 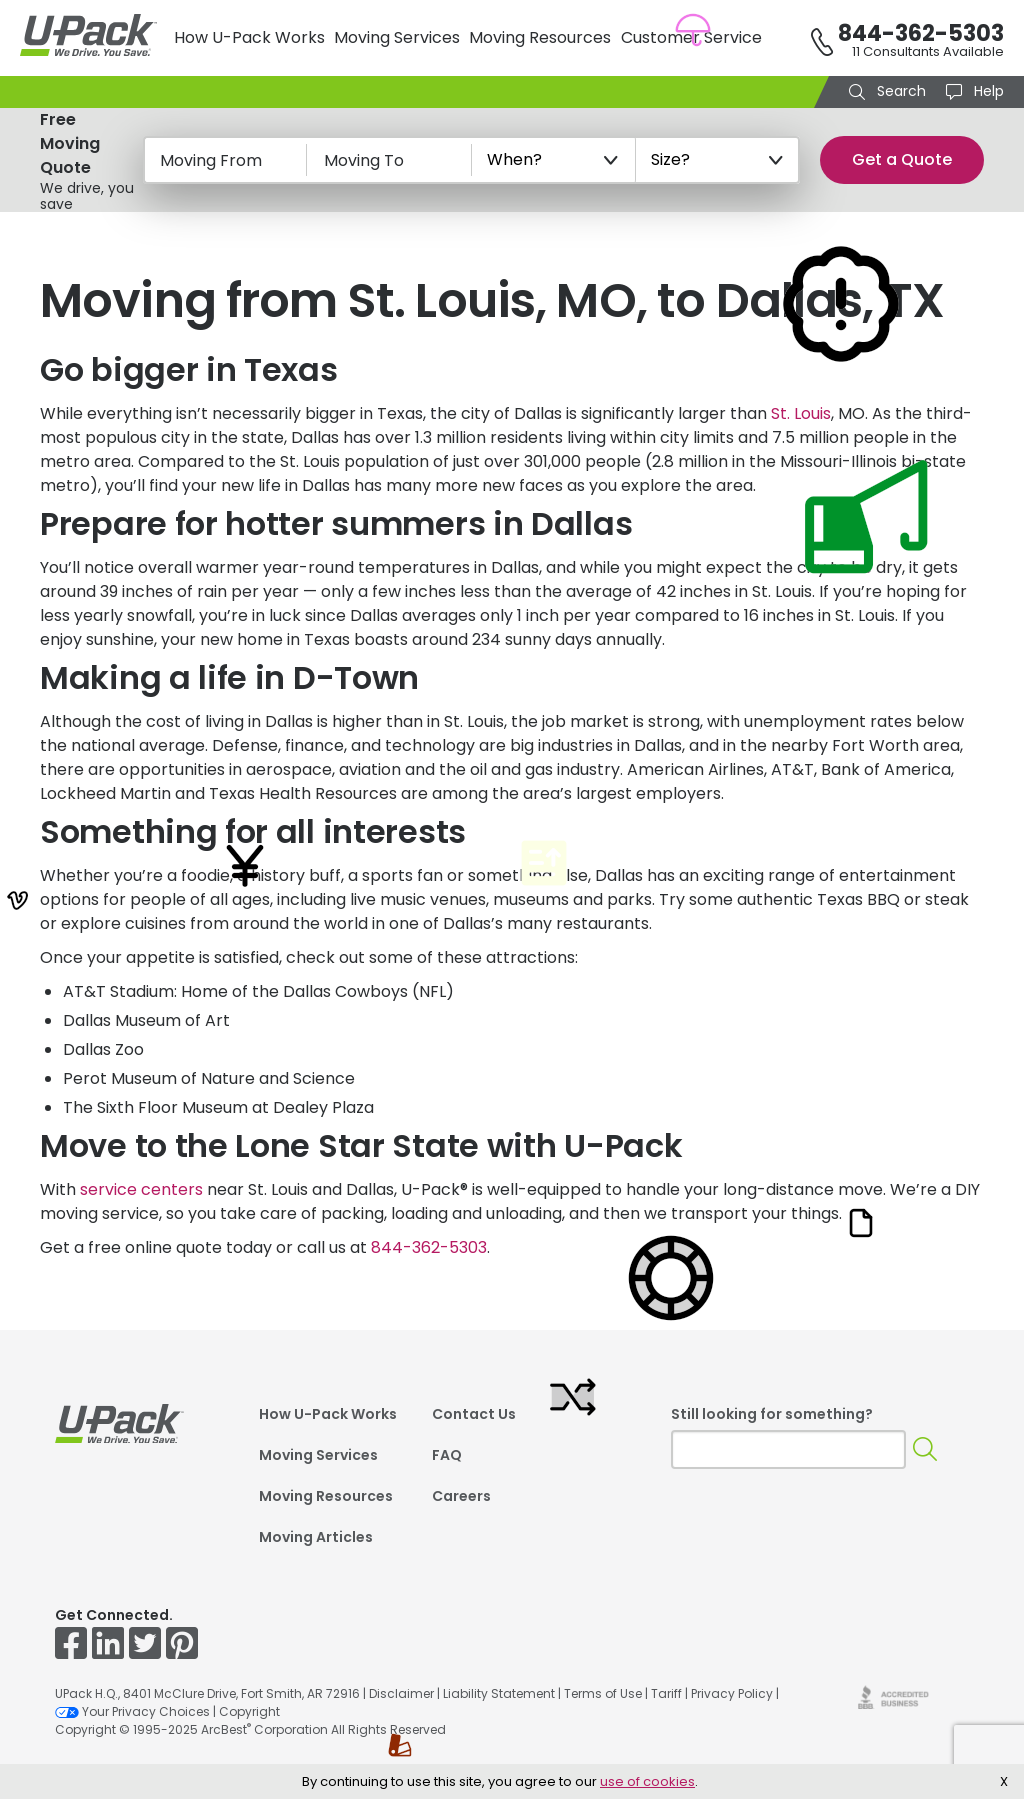 What do you see at coordinates (17, 900) in the screenshot?
I see `open Vimeo app or website` at bounding box center [17, 900].